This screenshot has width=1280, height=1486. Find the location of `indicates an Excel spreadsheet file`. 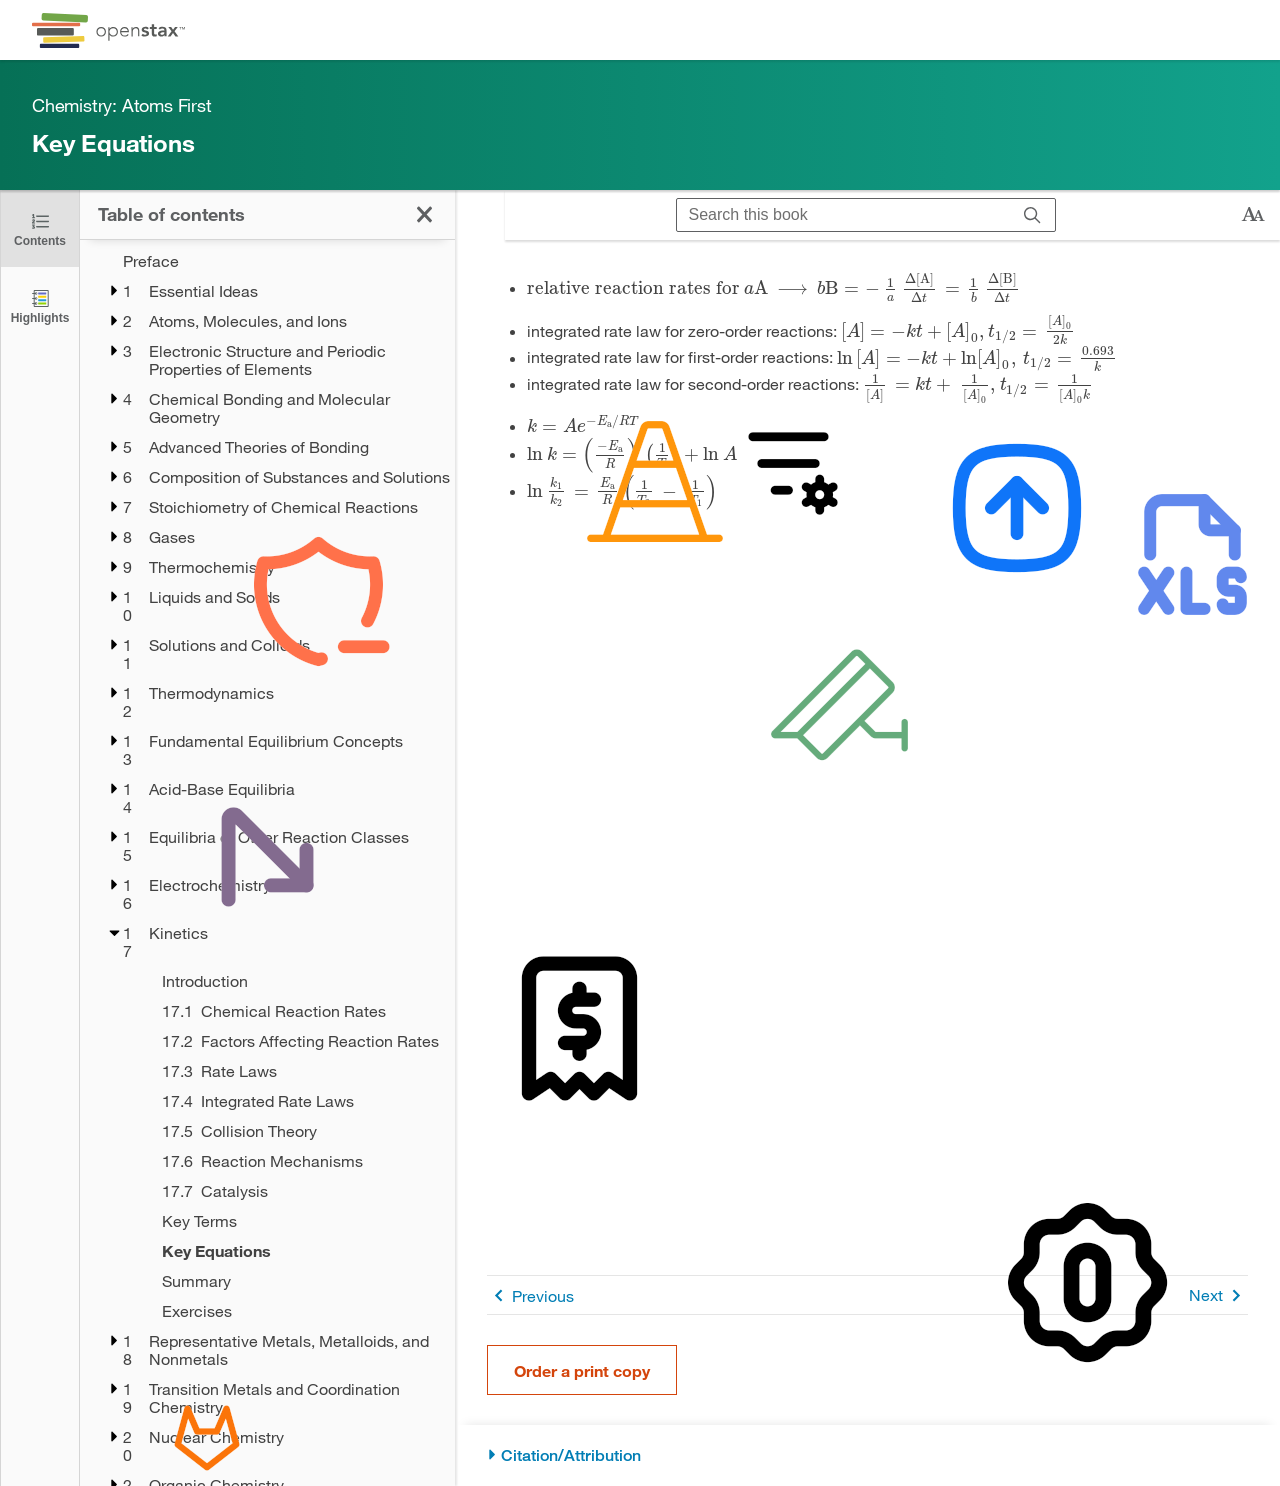

indicates an Excel spreadsheet file is located at coordinates (1192, 554).